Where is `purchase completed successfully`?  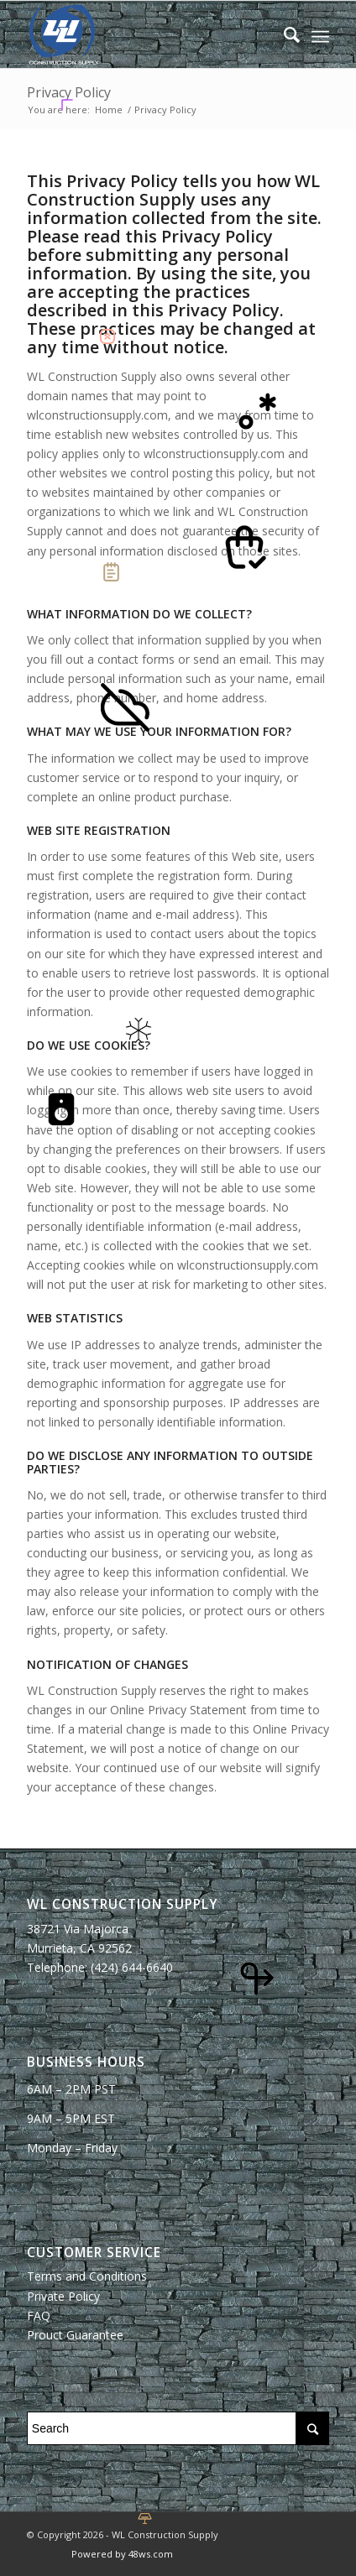
purchase completed successfully is located at coordinates (244, 547).